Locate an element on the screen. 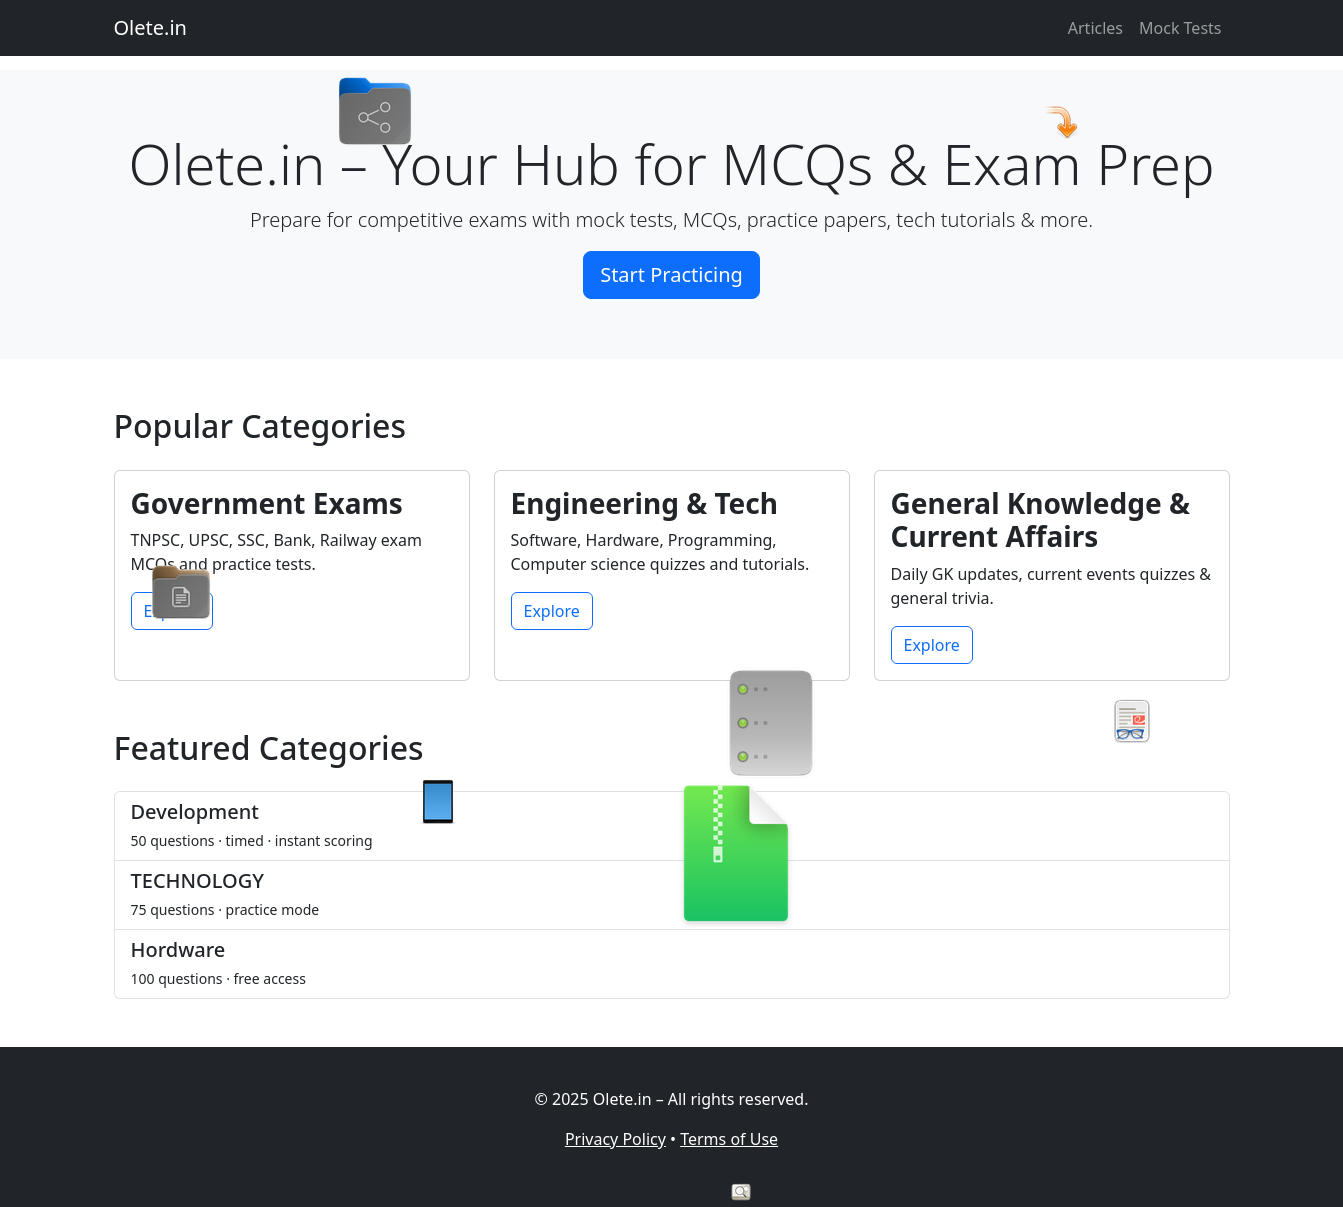 This screenshot has width=1343, height=1207. rotate object clockwise is located at coordinates (1062, 123).